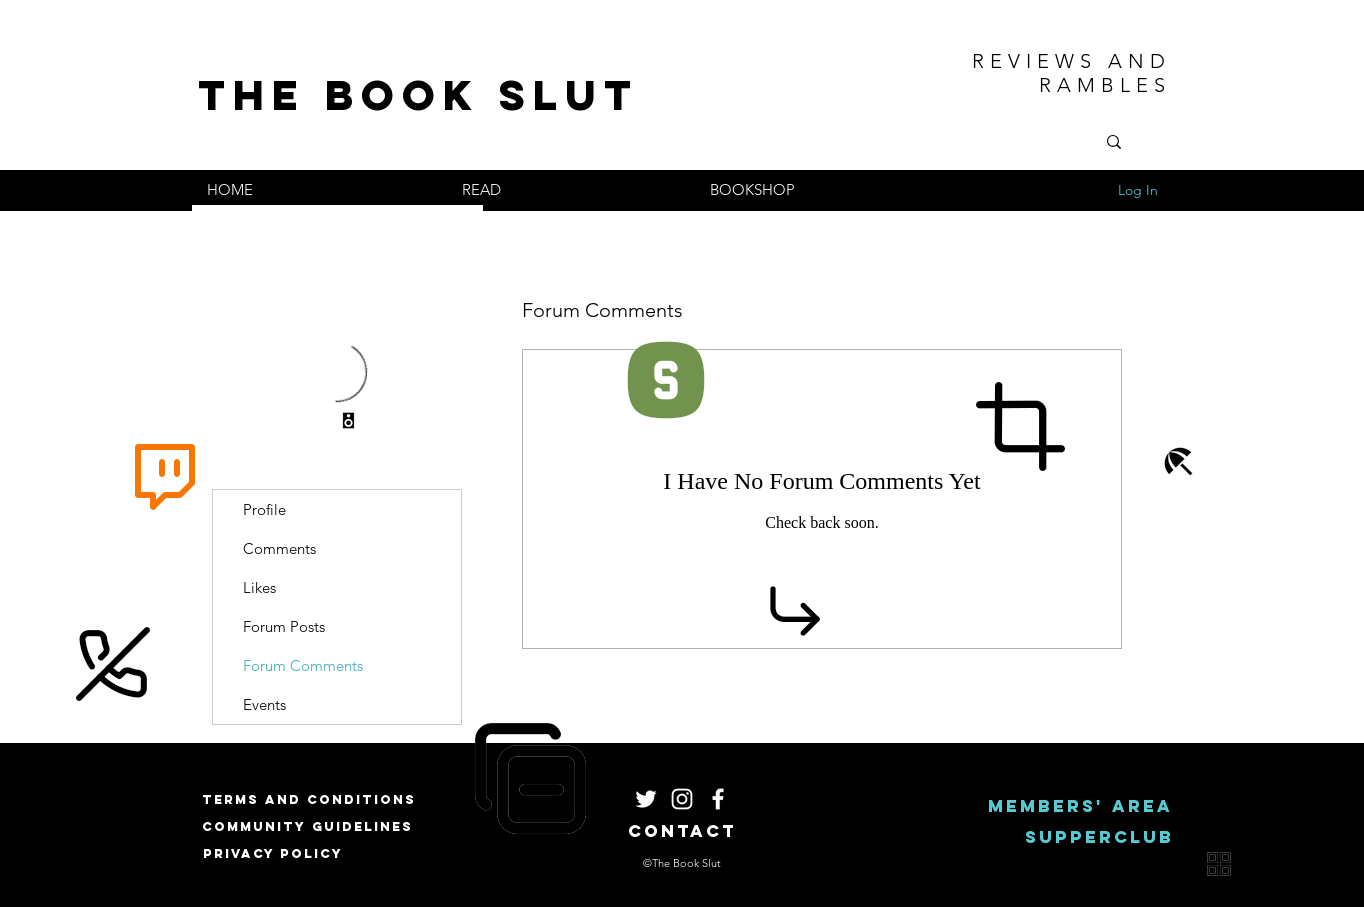 This screenshot has height=907, width=1364. Describe the element at coordinates (113, 664) in the screenshot. I see `mute or decline an incoming call` at that location.